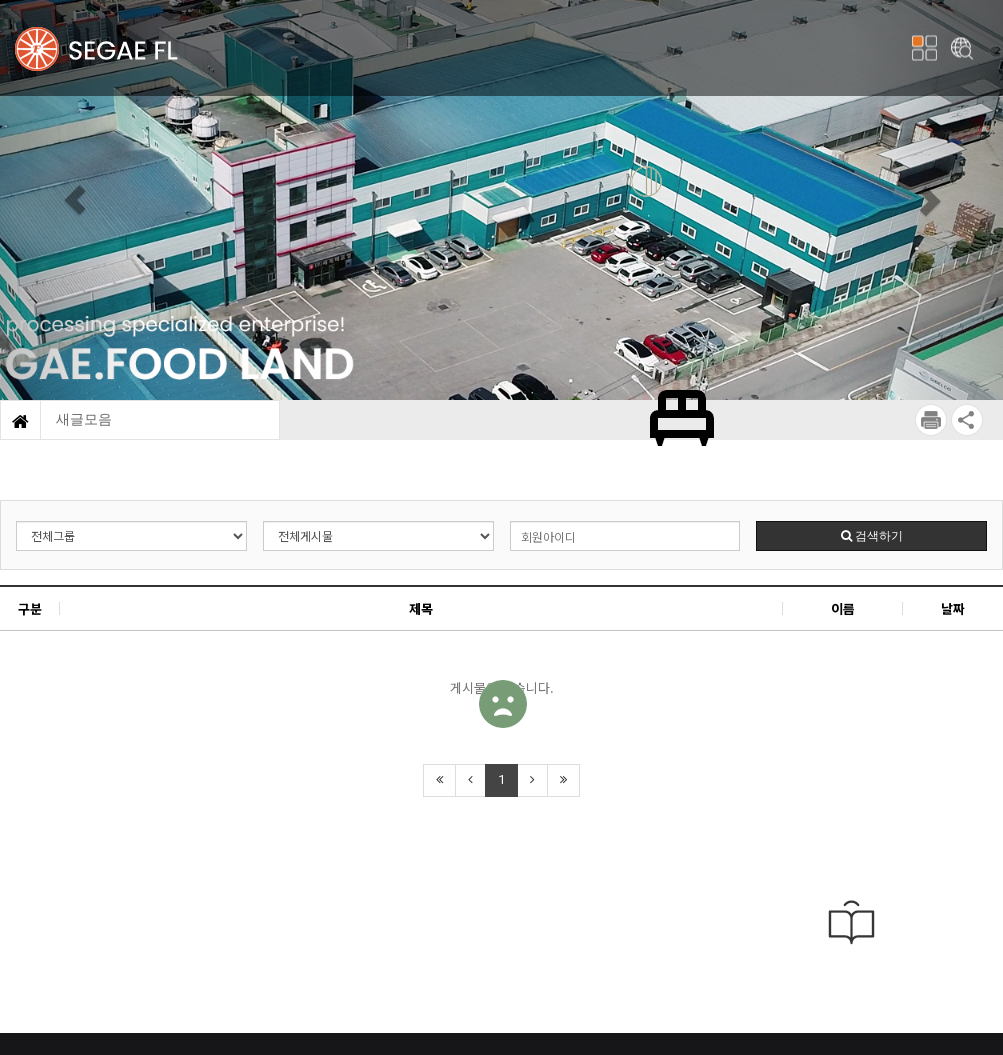 This screenshot has height=1055, width=1003. I want to click on toggle between light and dark mode, so click(646, 181).